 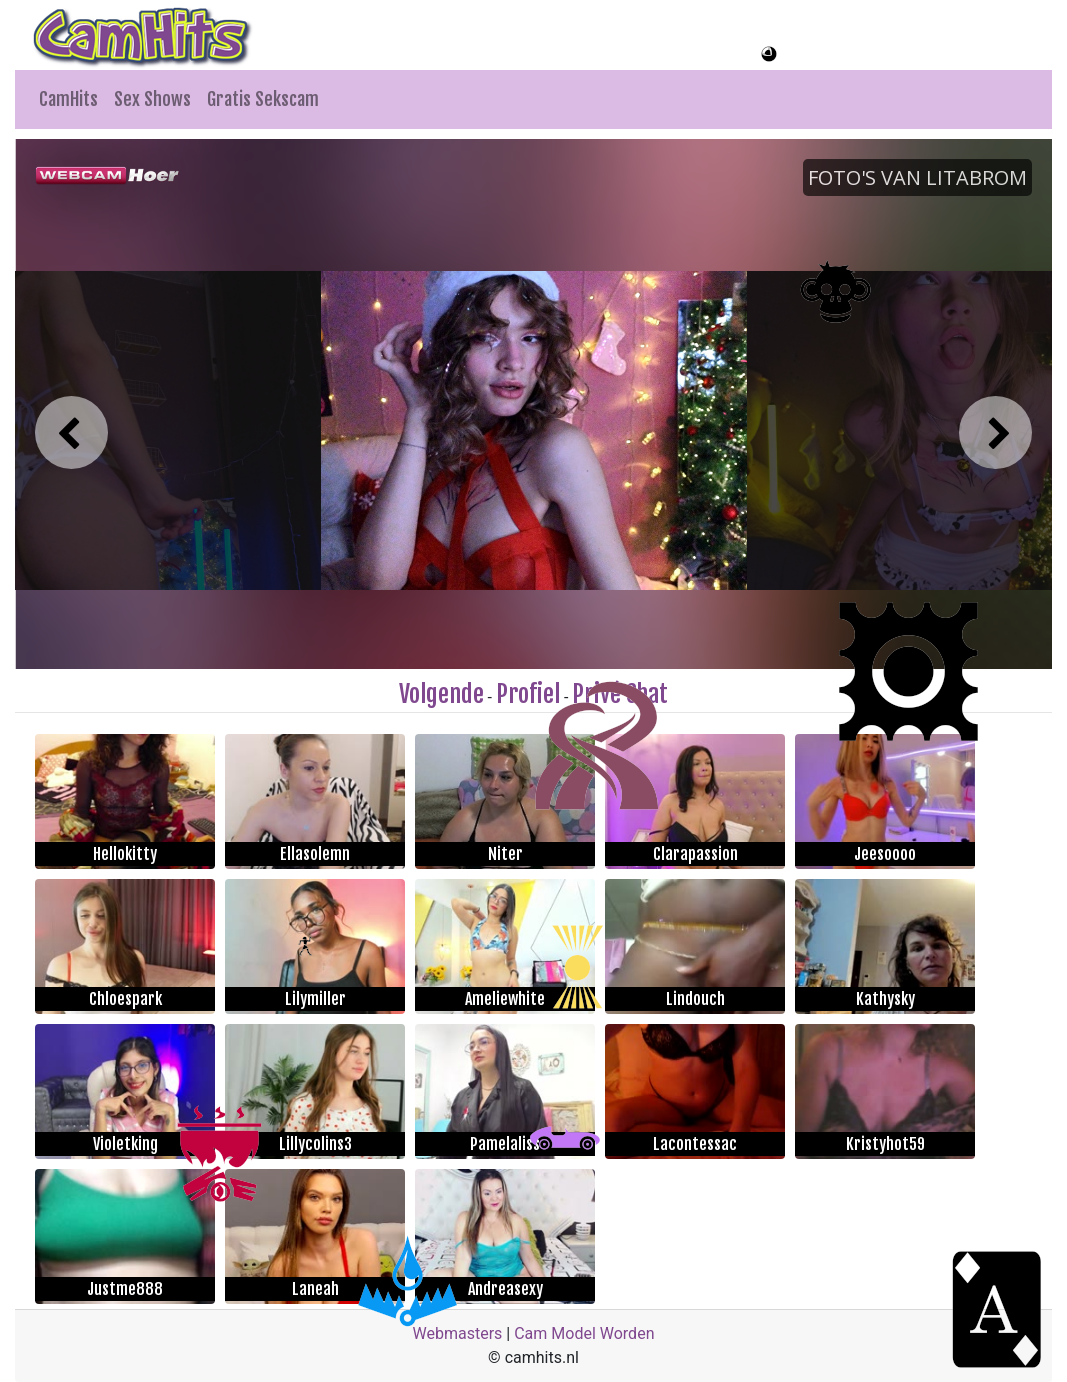 I want to click on play a card game or access casino games, so click(x=996, y=1309).